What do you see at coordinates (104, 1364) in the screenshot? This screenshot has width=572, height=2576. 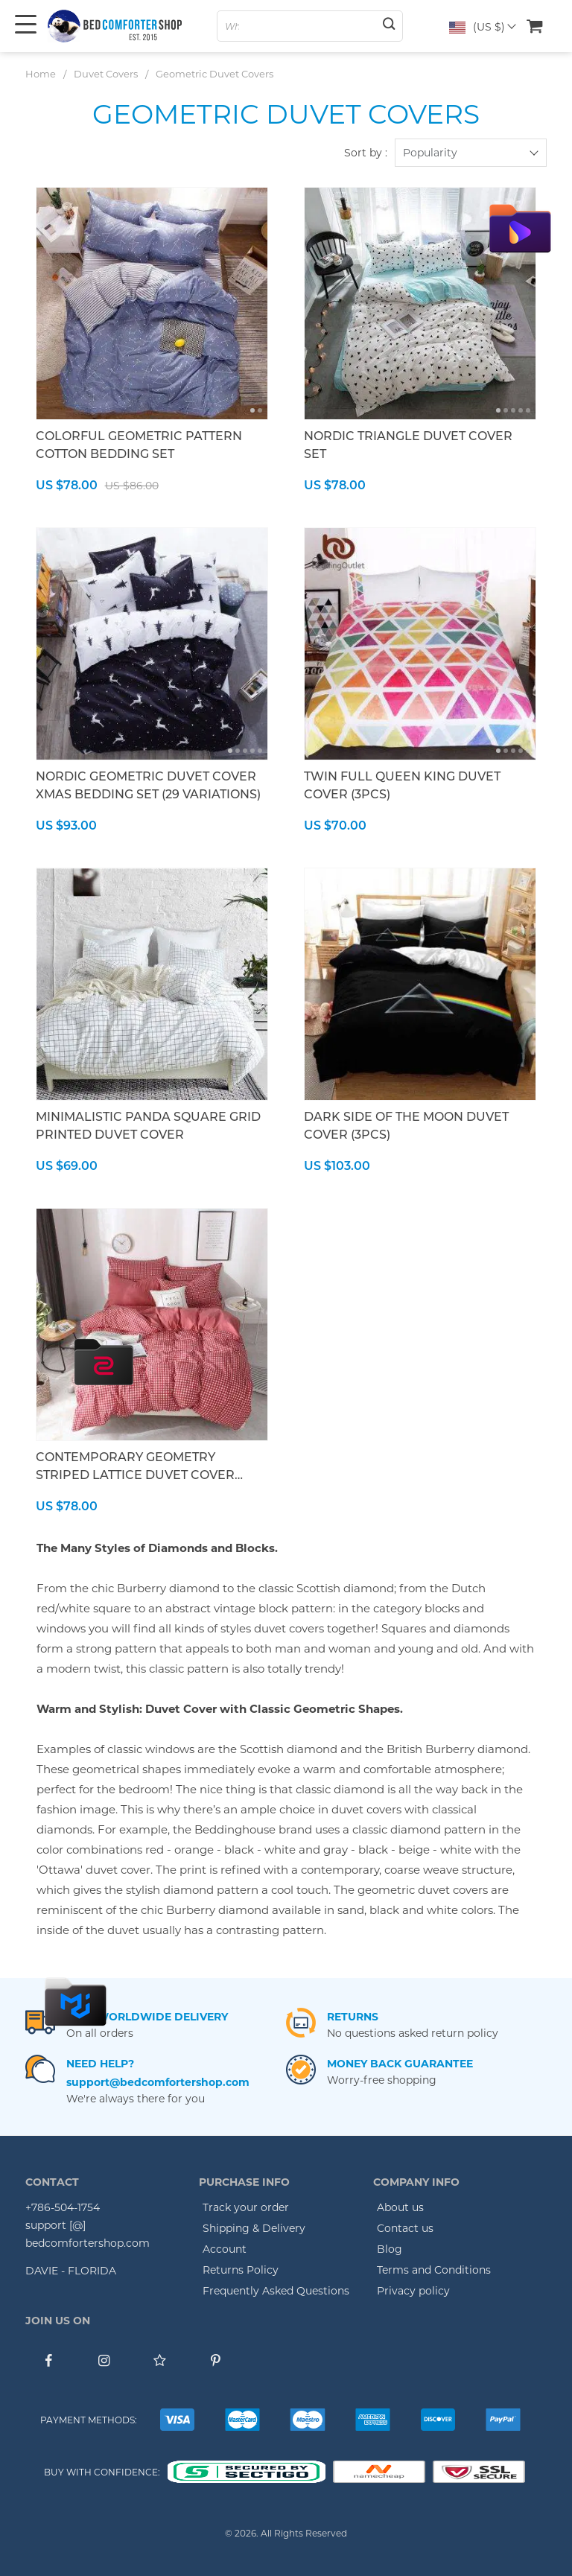 I see `folder containing BenQ ZOWIE gaming peripherals software or drivers` at bounding box center [104, 1364].